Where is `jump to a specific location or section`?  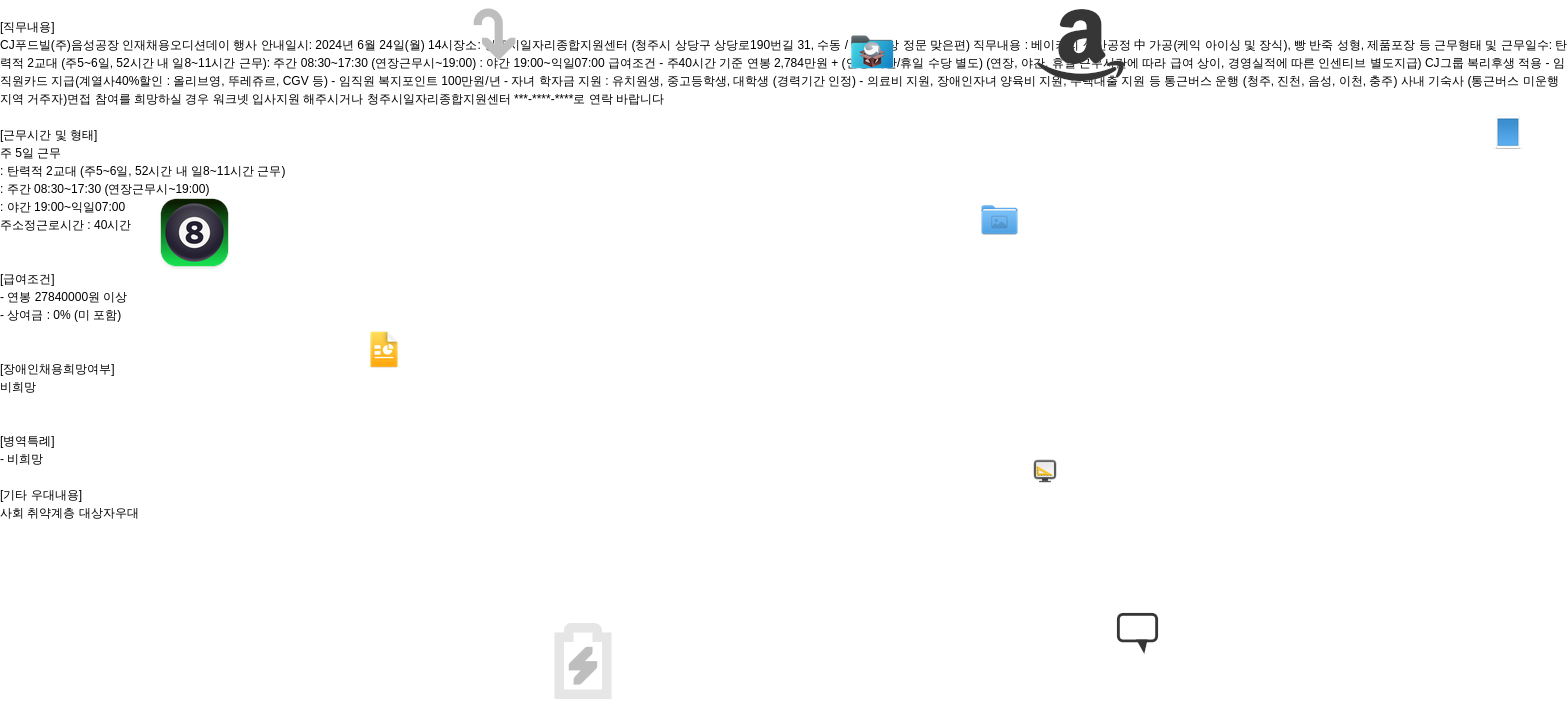
jump to a specific location or section is located at coordinates (494, 33).